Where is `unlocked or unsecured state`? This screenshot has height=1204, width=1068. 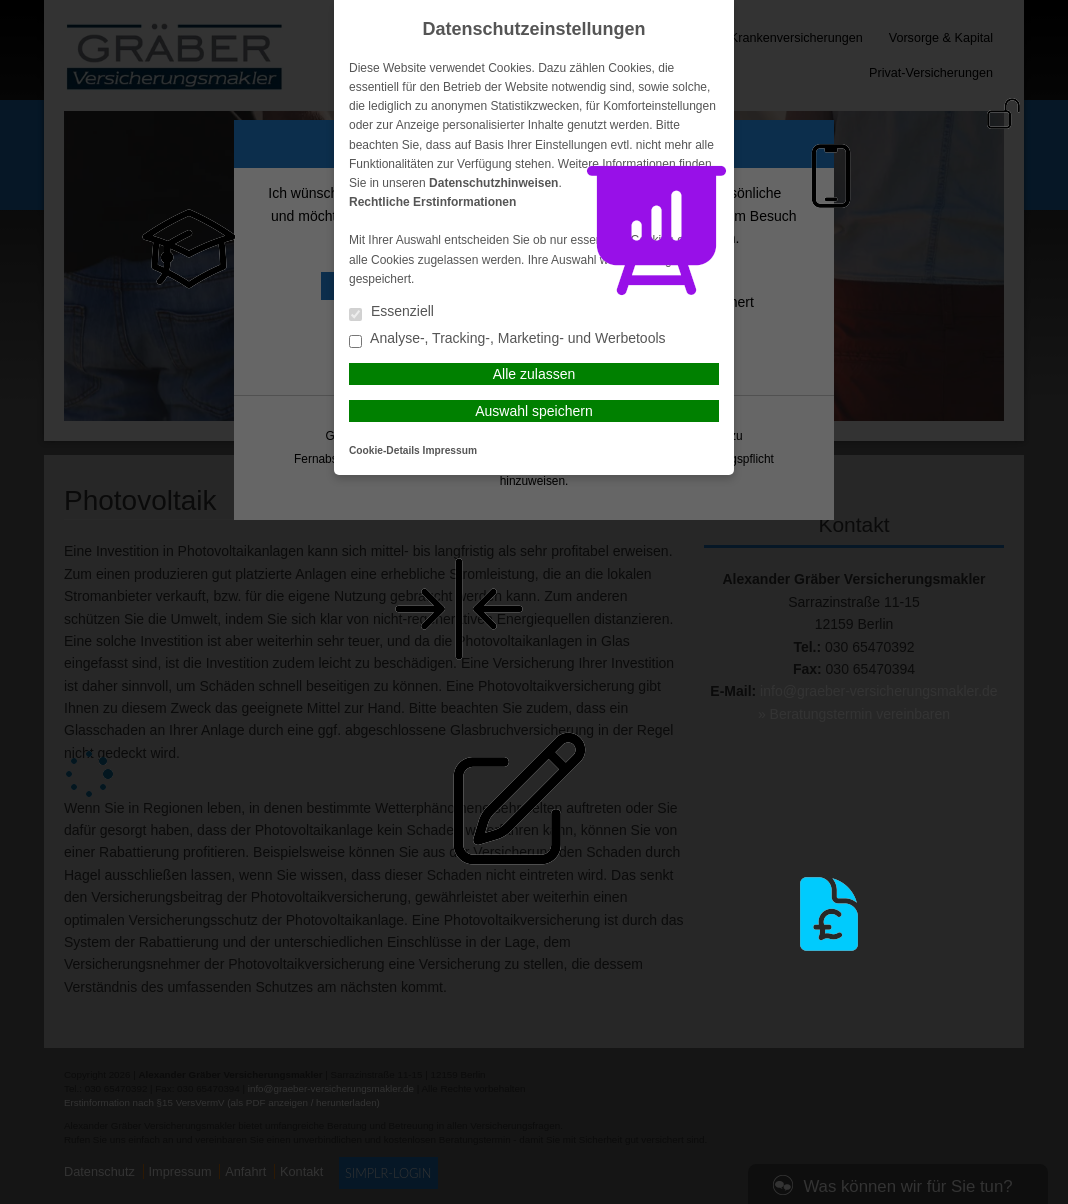 unlocked or unsecured state is located at coordinates (1003, 113).